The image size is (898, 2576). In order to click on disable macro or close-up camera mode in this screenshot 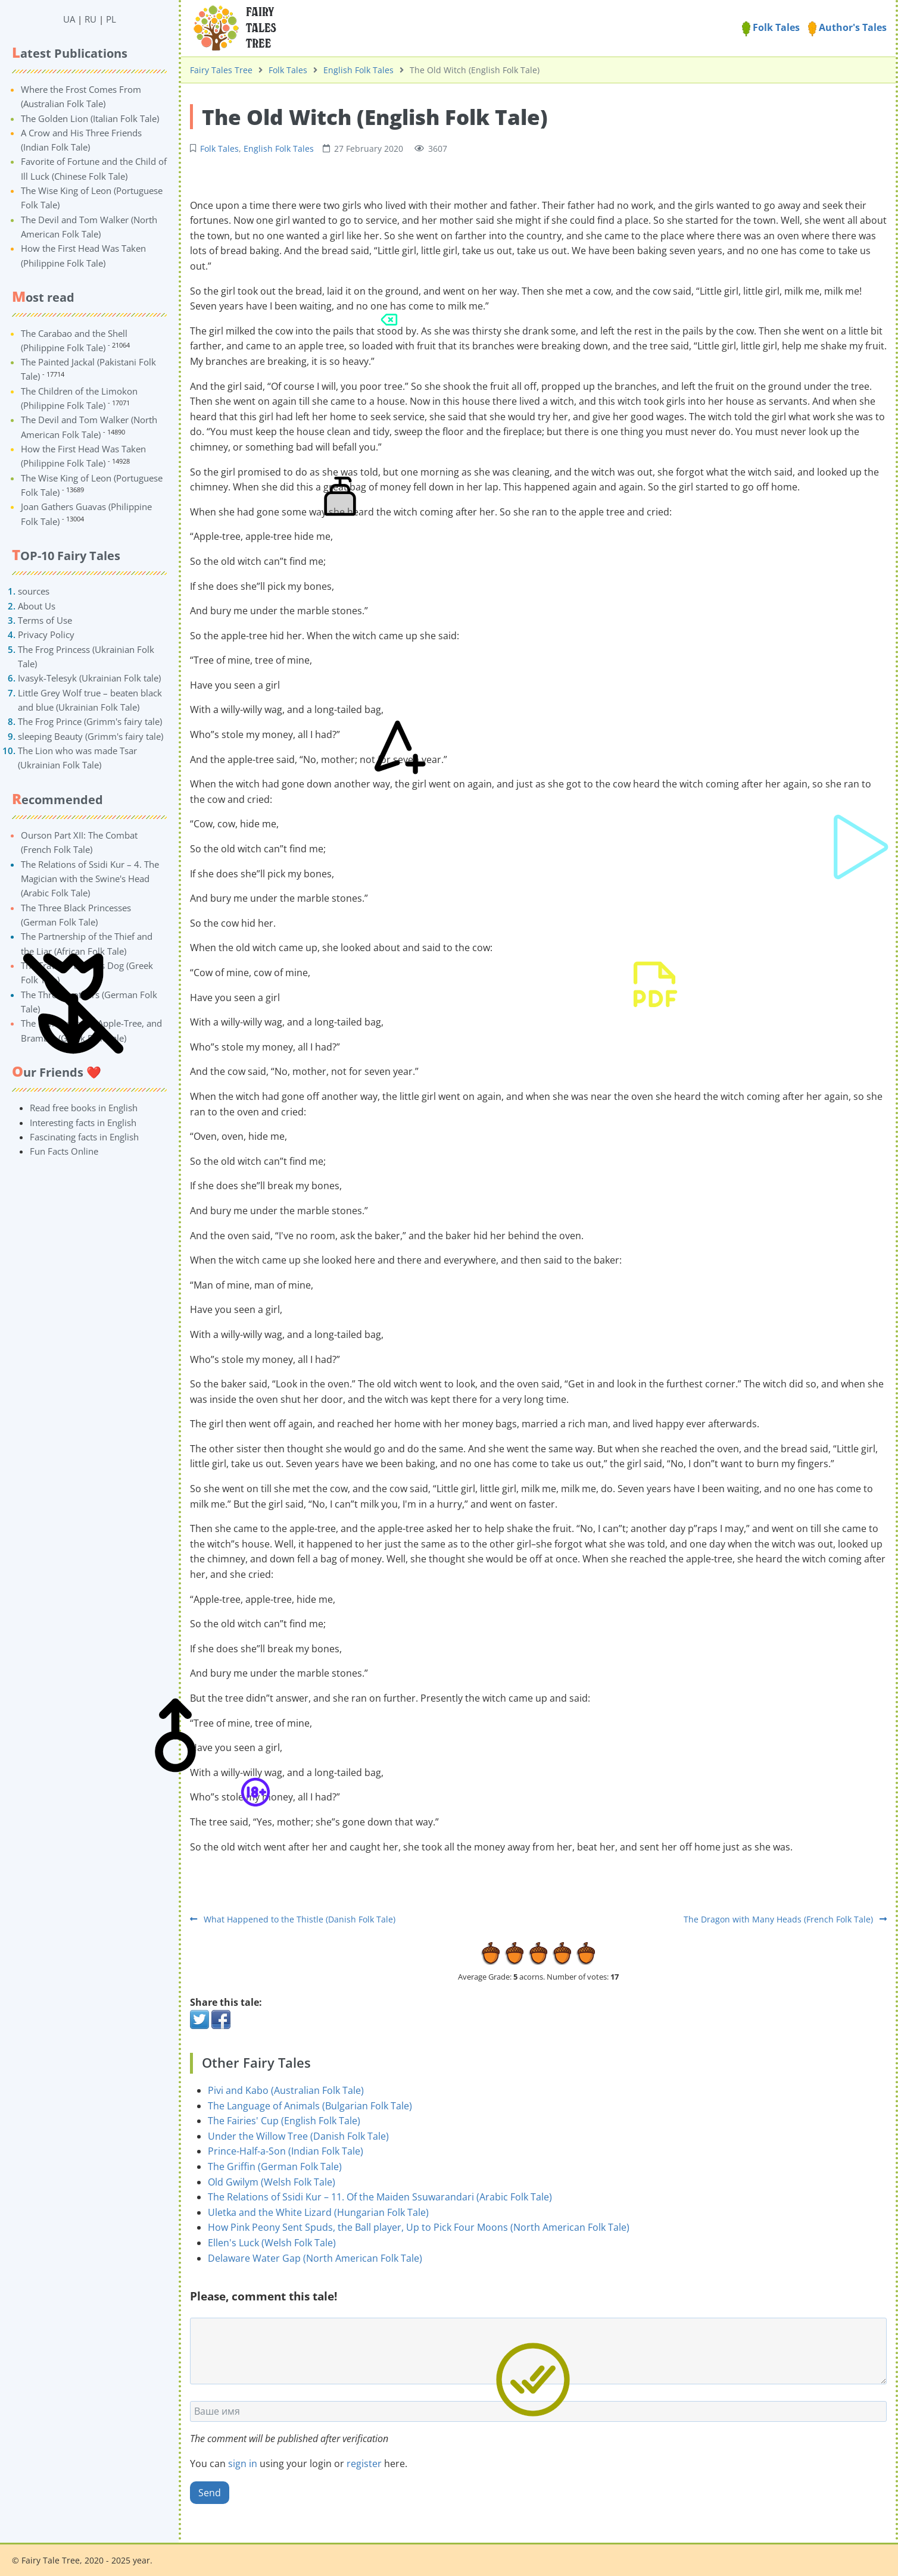, I will do `click(73, 1003)`.